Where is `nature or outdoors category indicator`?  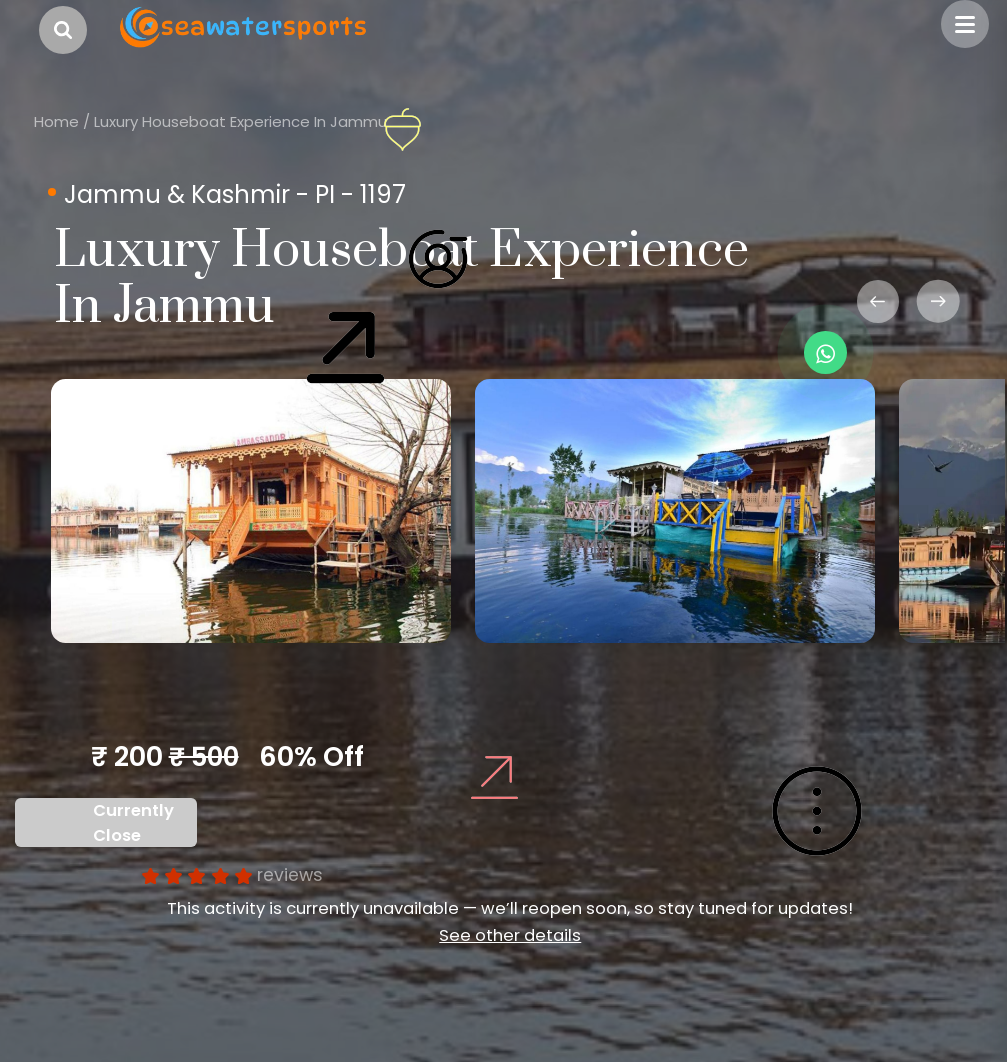 nature or outdoors category indicator is located at coordinates (402, 129).